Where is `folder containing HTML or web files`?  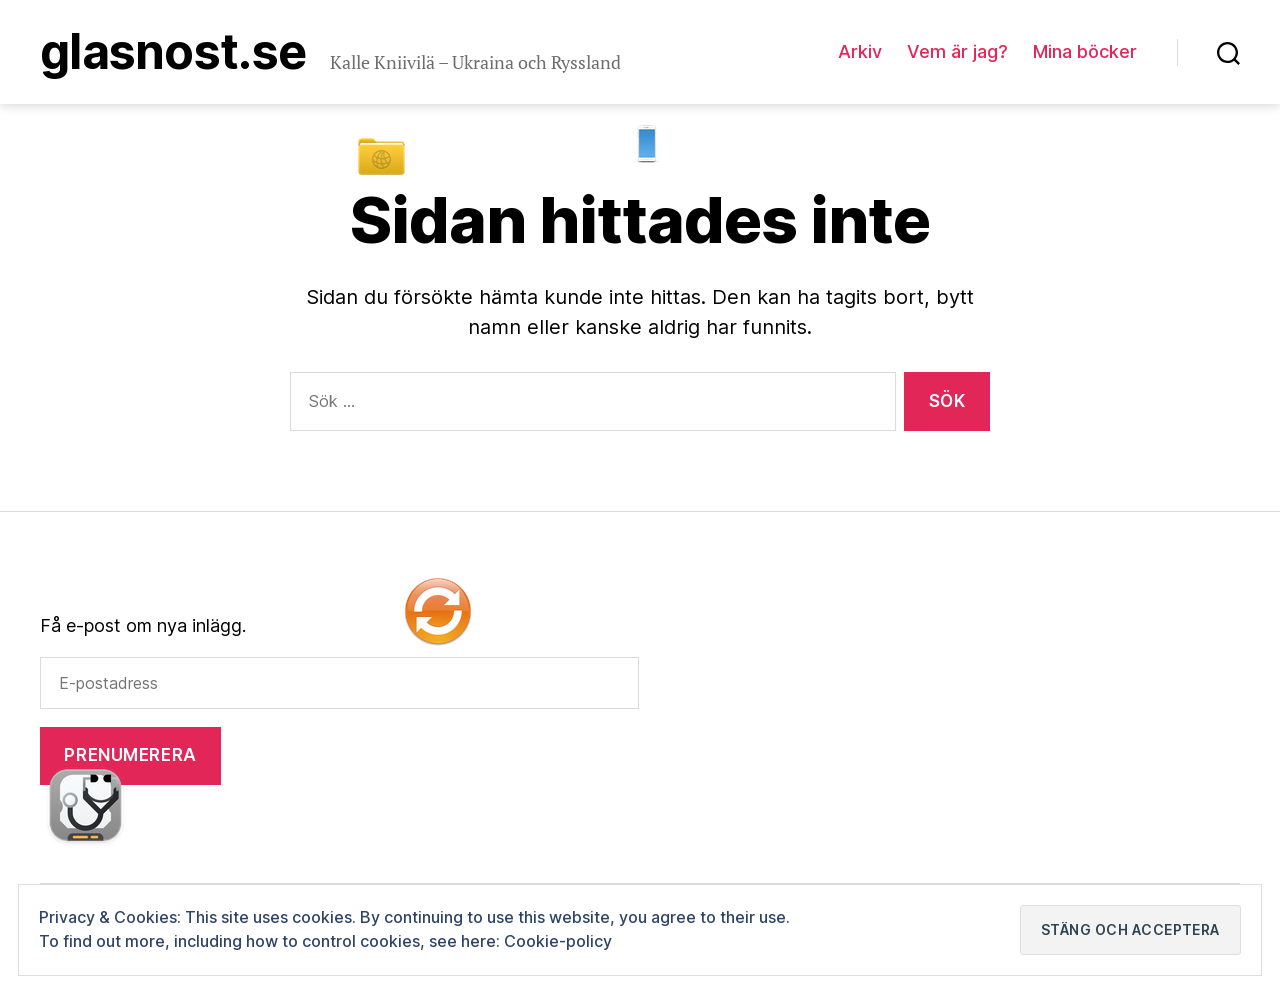 folder containing HTML or web files is located at coordinates (381, 156).